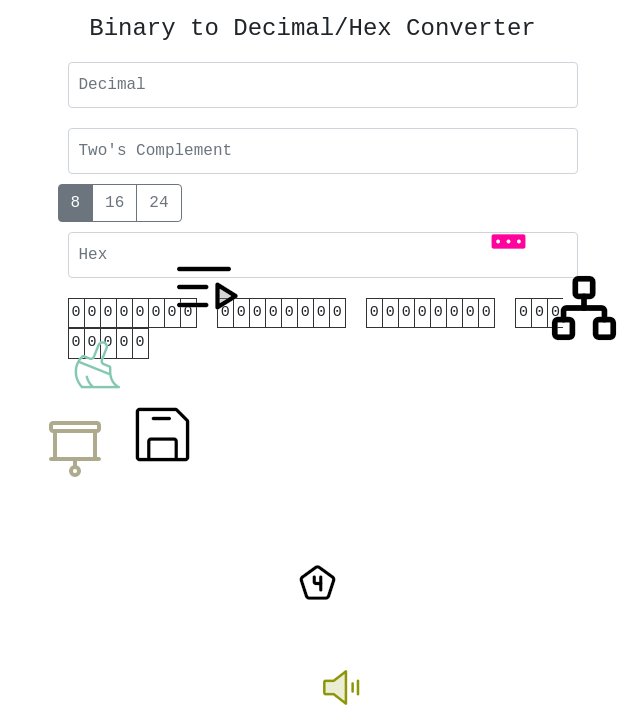  I want to click on open more options menu, so click(508, 241).